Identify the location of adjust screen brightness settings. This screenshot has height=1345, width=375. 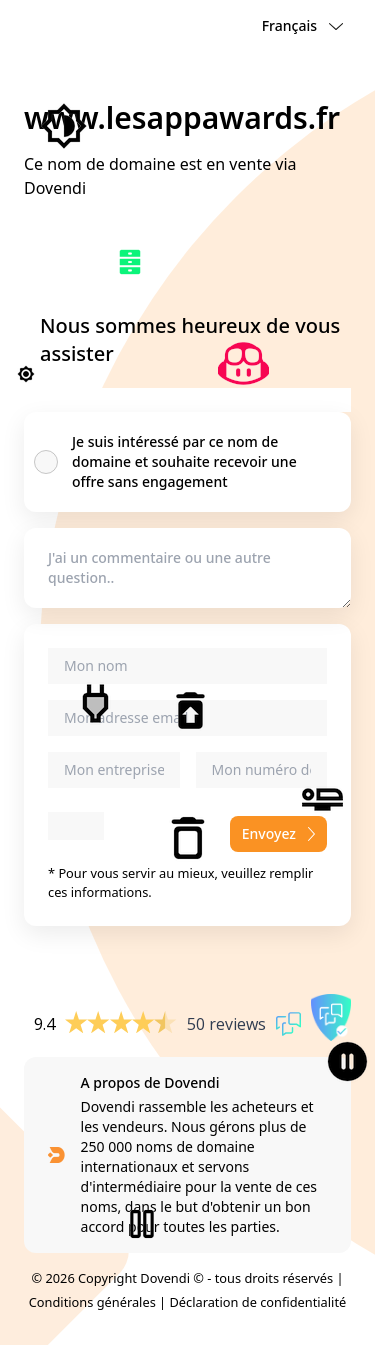
(26, 374).